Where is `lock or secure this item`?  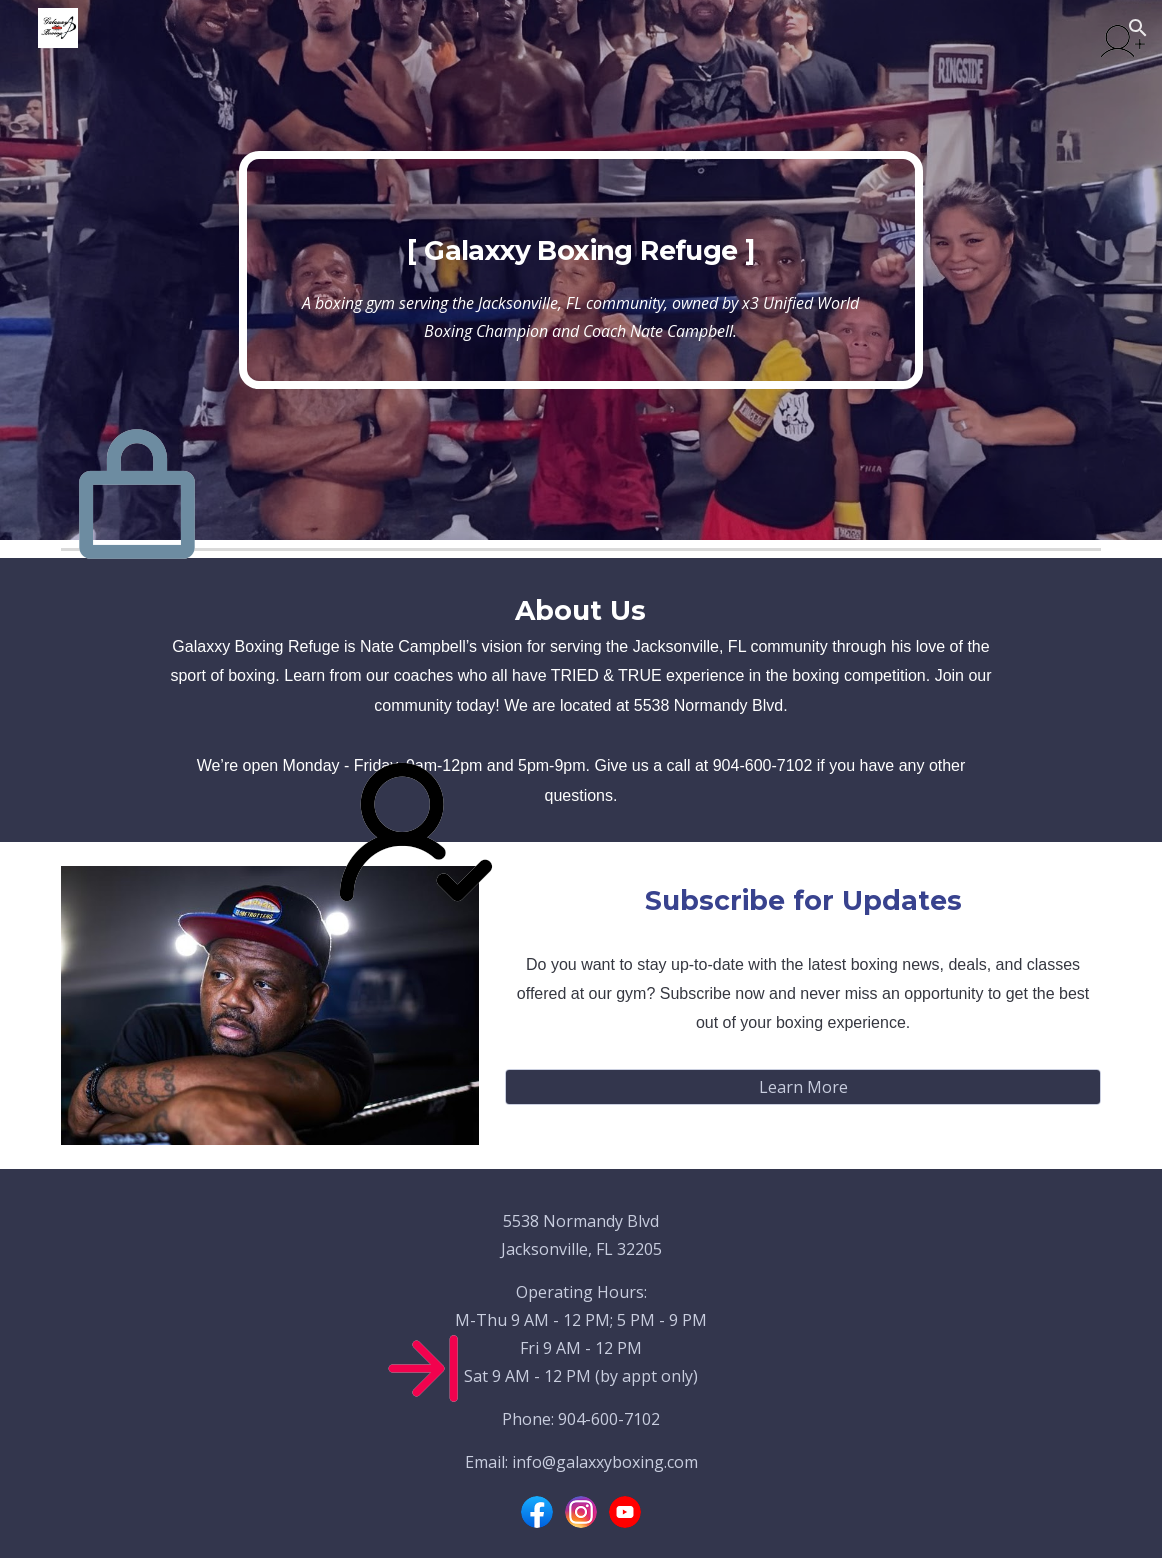
lock or secure this item is located at coordinates (137, 501).